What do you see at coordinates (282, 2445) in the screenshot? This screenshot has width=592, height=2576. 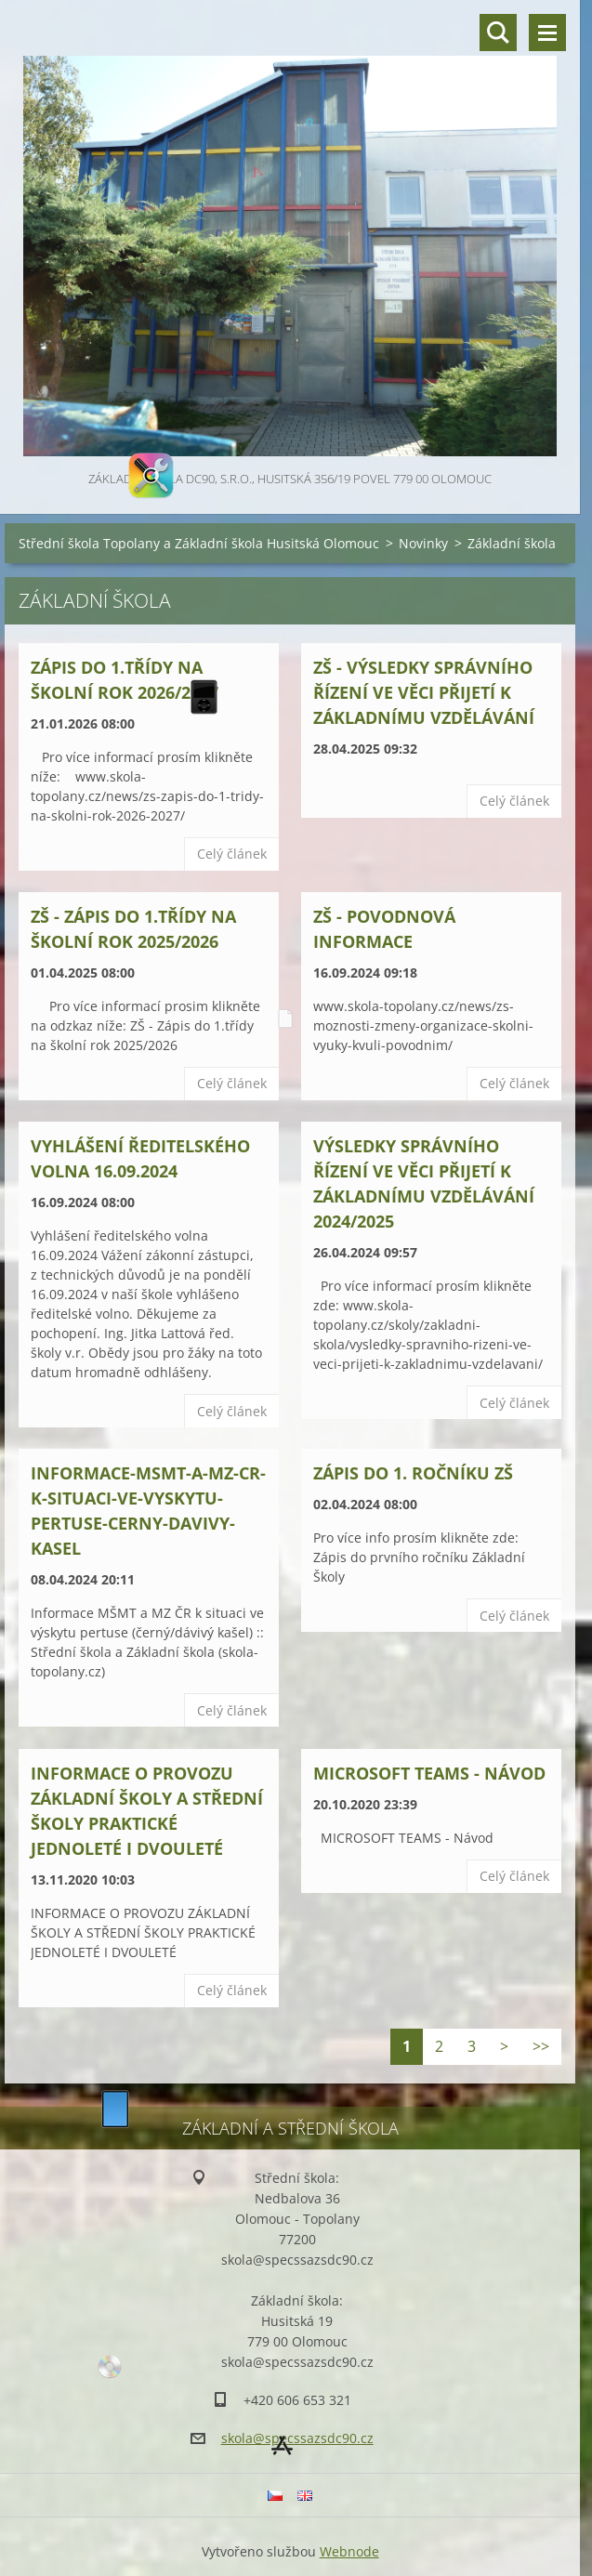 I see `access the applications folder in sidebar` at bounding box center [282, 2445].